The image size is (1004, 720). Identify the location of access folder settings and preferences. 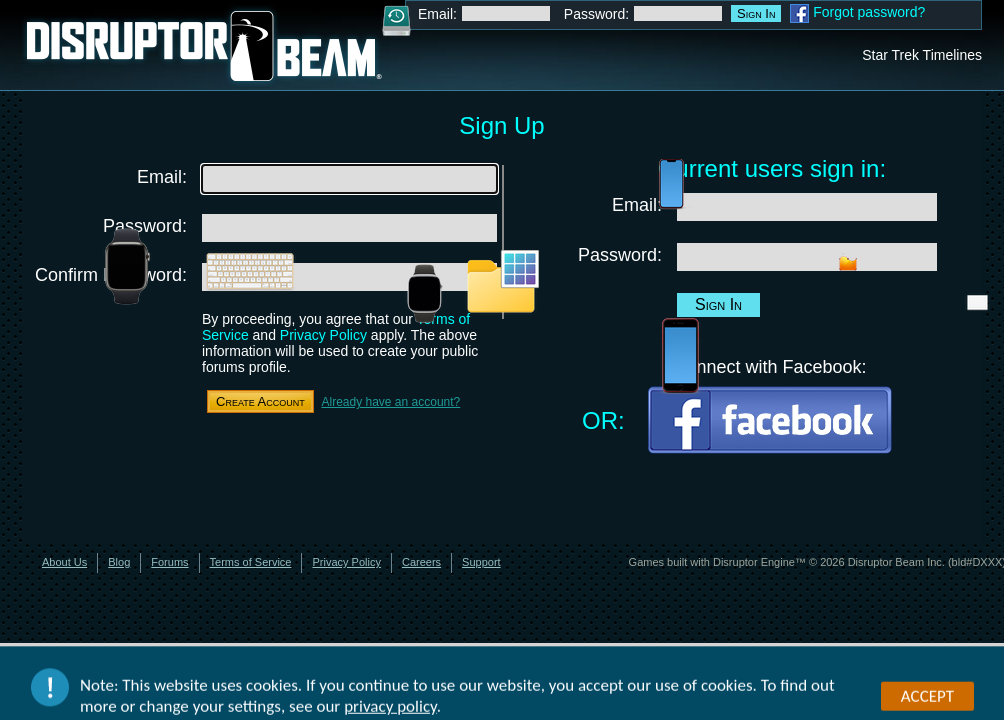
(501, 288).